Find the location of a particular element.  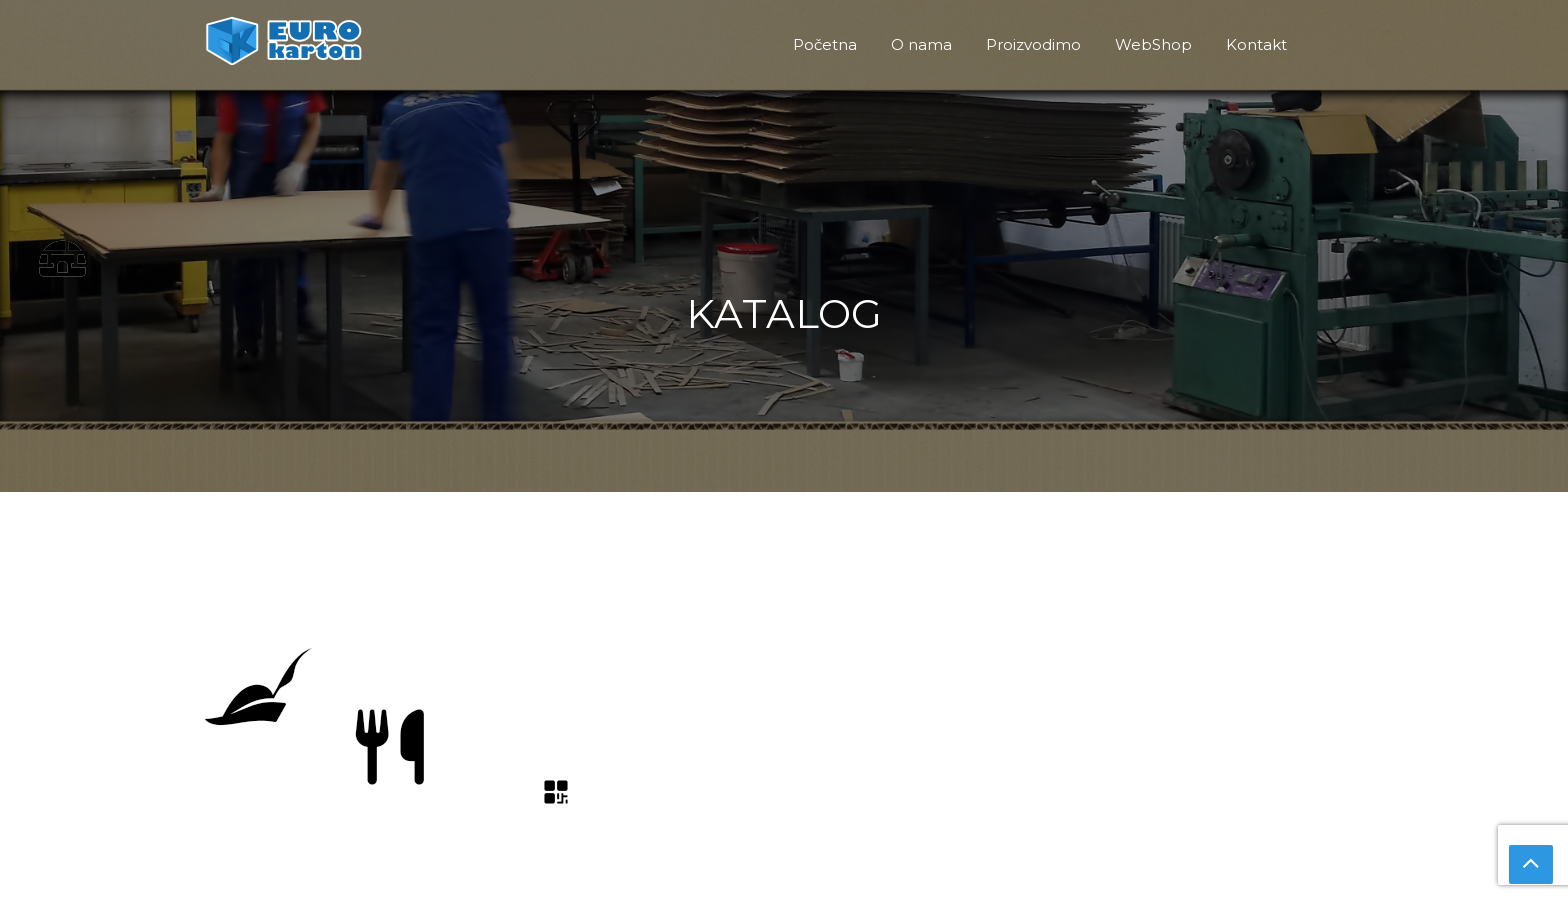

indicates cold weather or winter conditions is located at coordinates (62, 258).